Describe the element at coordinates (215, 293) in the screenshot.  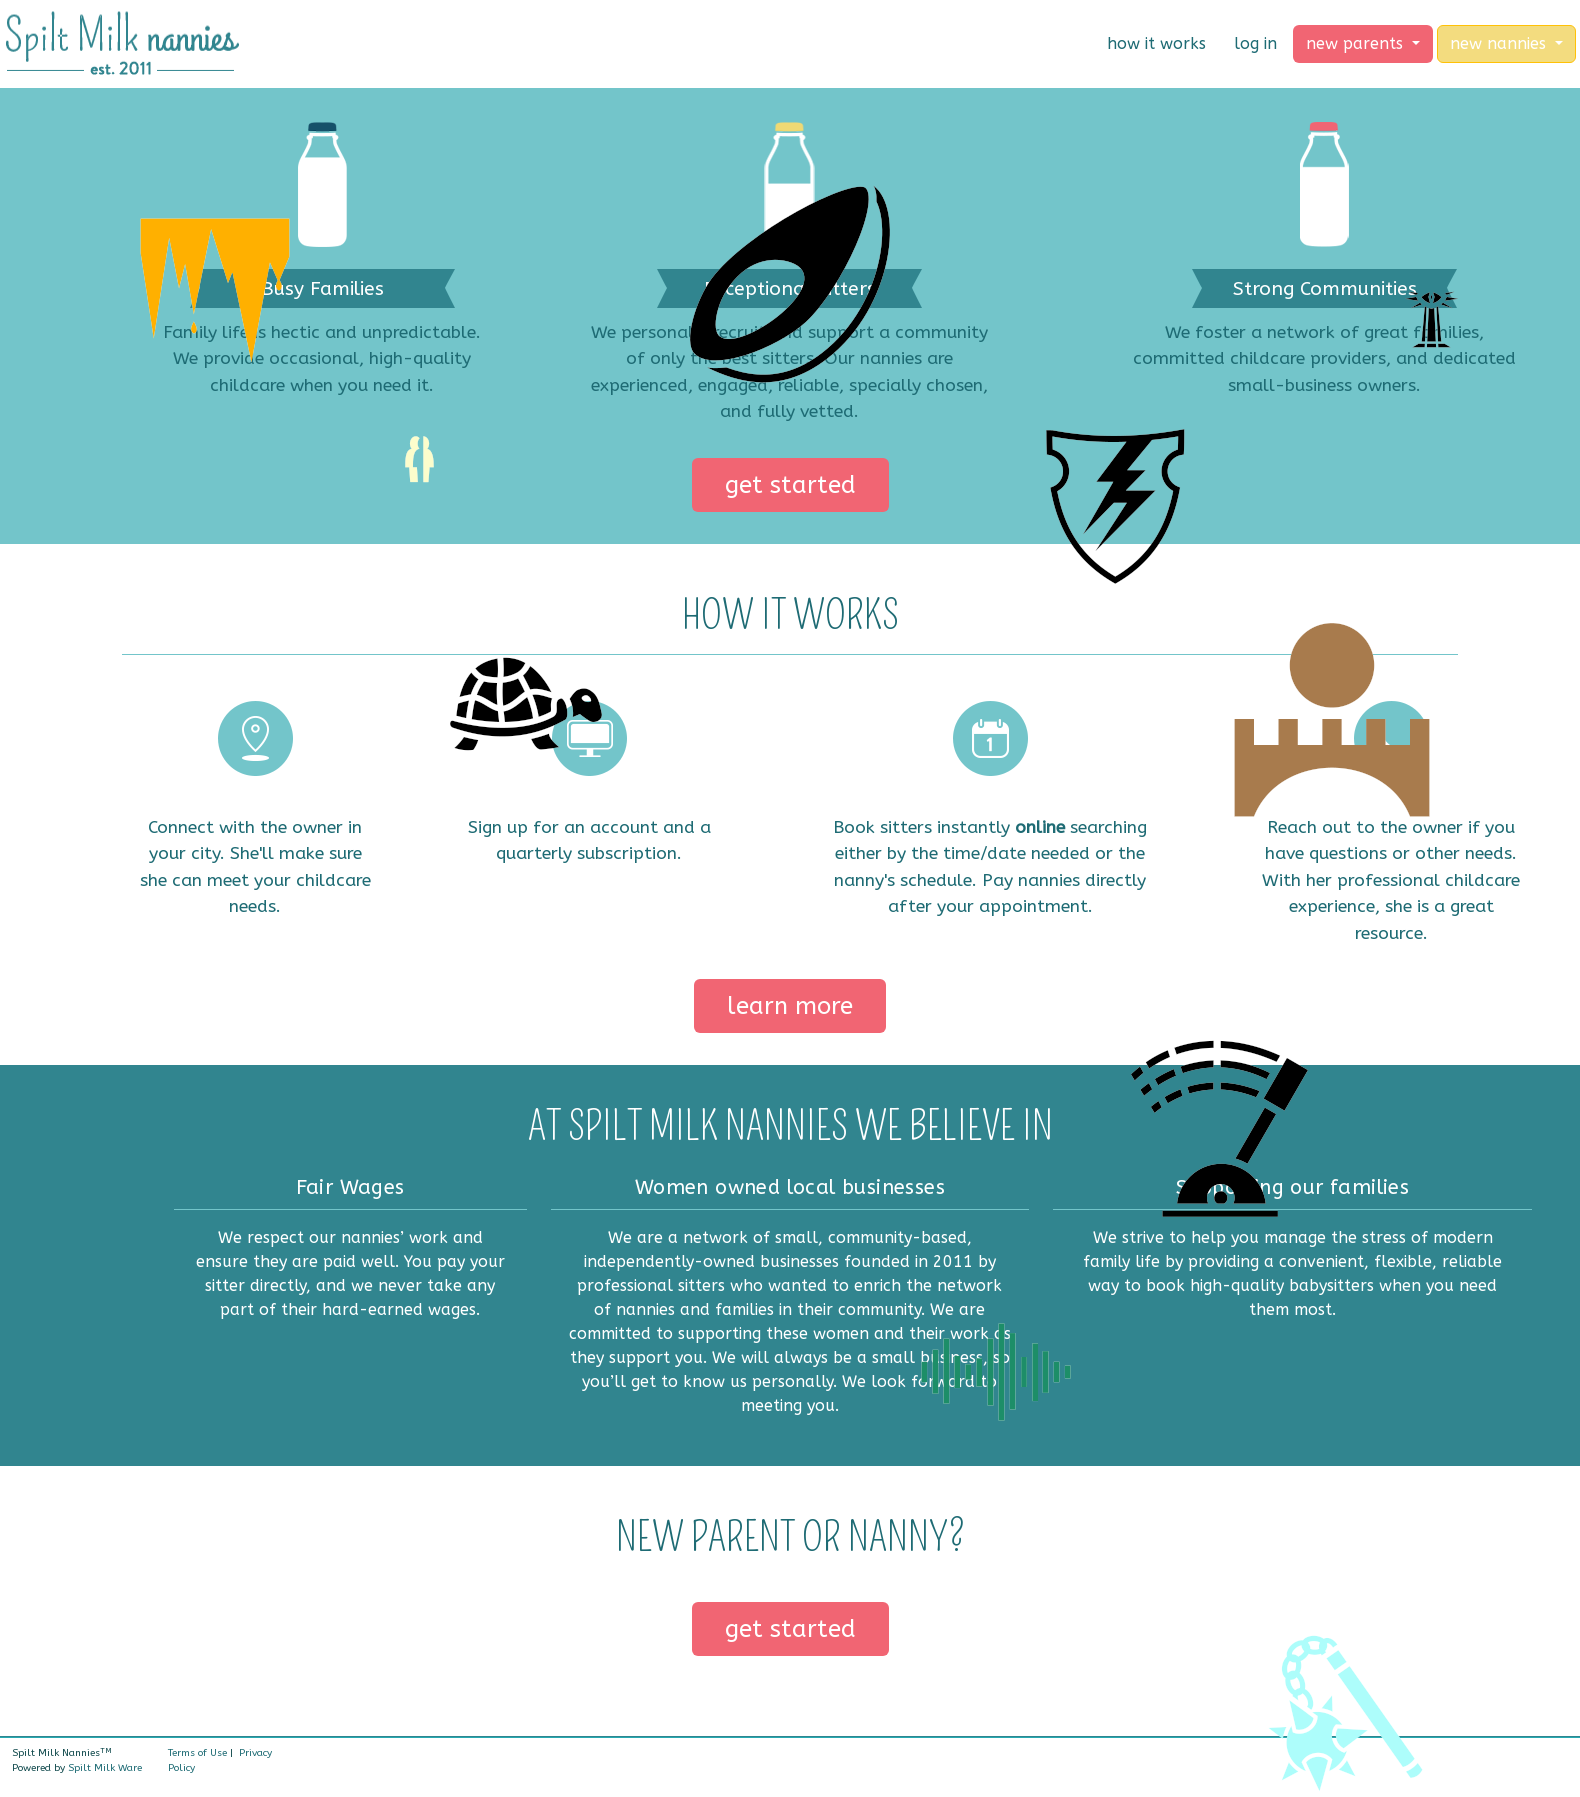
I see `indicates a cave or underground environment in a game` at that location.